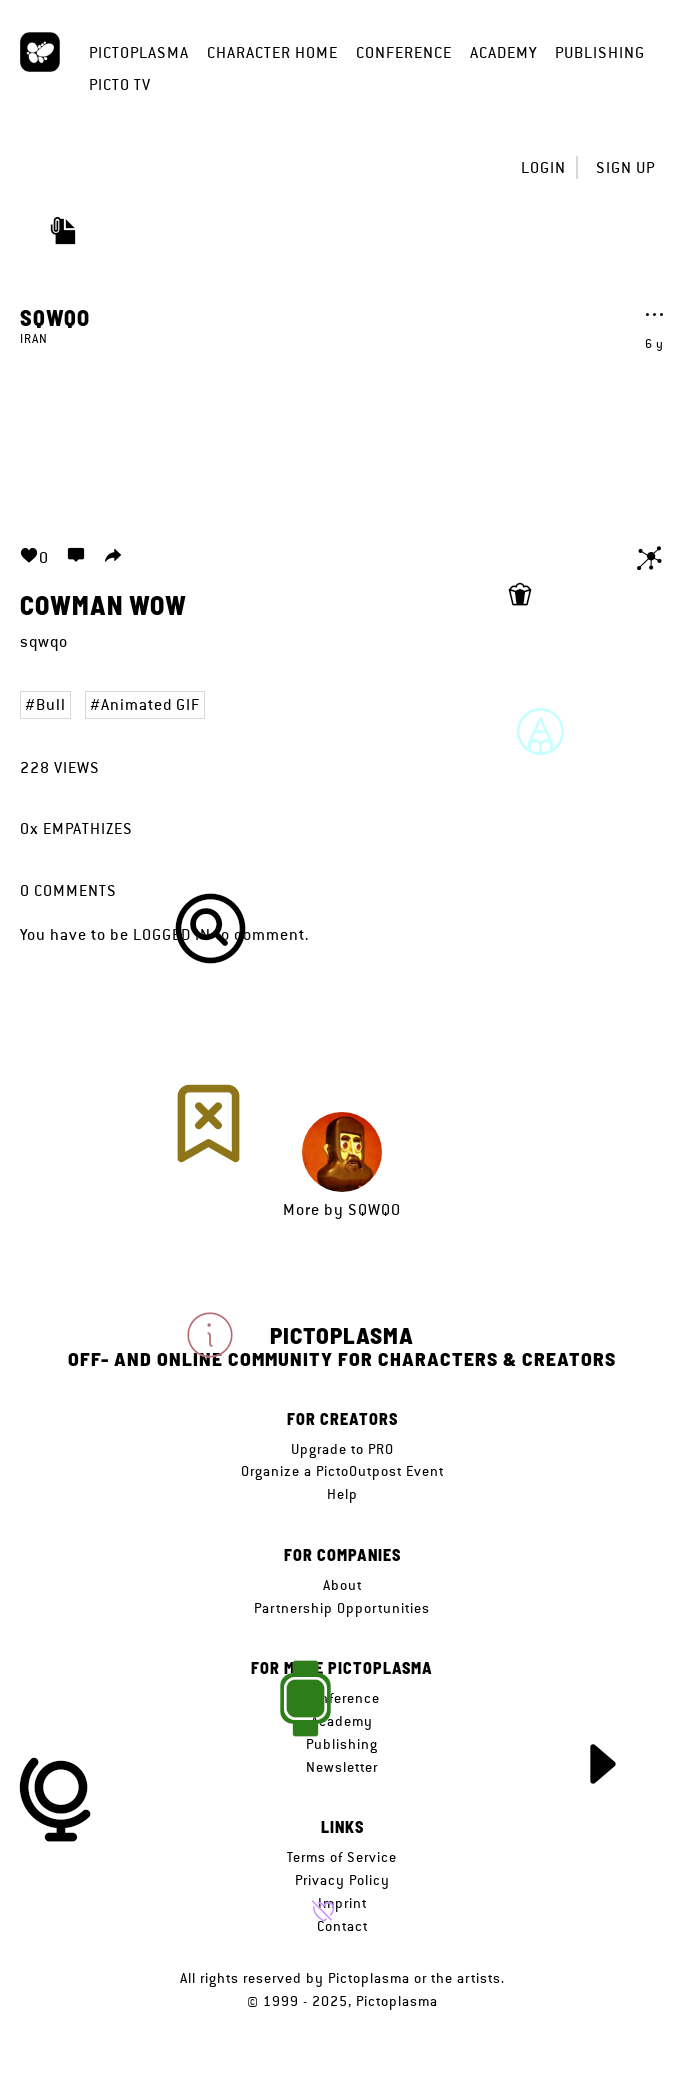 The width and height of the screenshot is (684, 2093). What do you see at coordinates (603, 1764) in the screenshot?
I see `play media or start playback` at bounding box center [603, 1764].